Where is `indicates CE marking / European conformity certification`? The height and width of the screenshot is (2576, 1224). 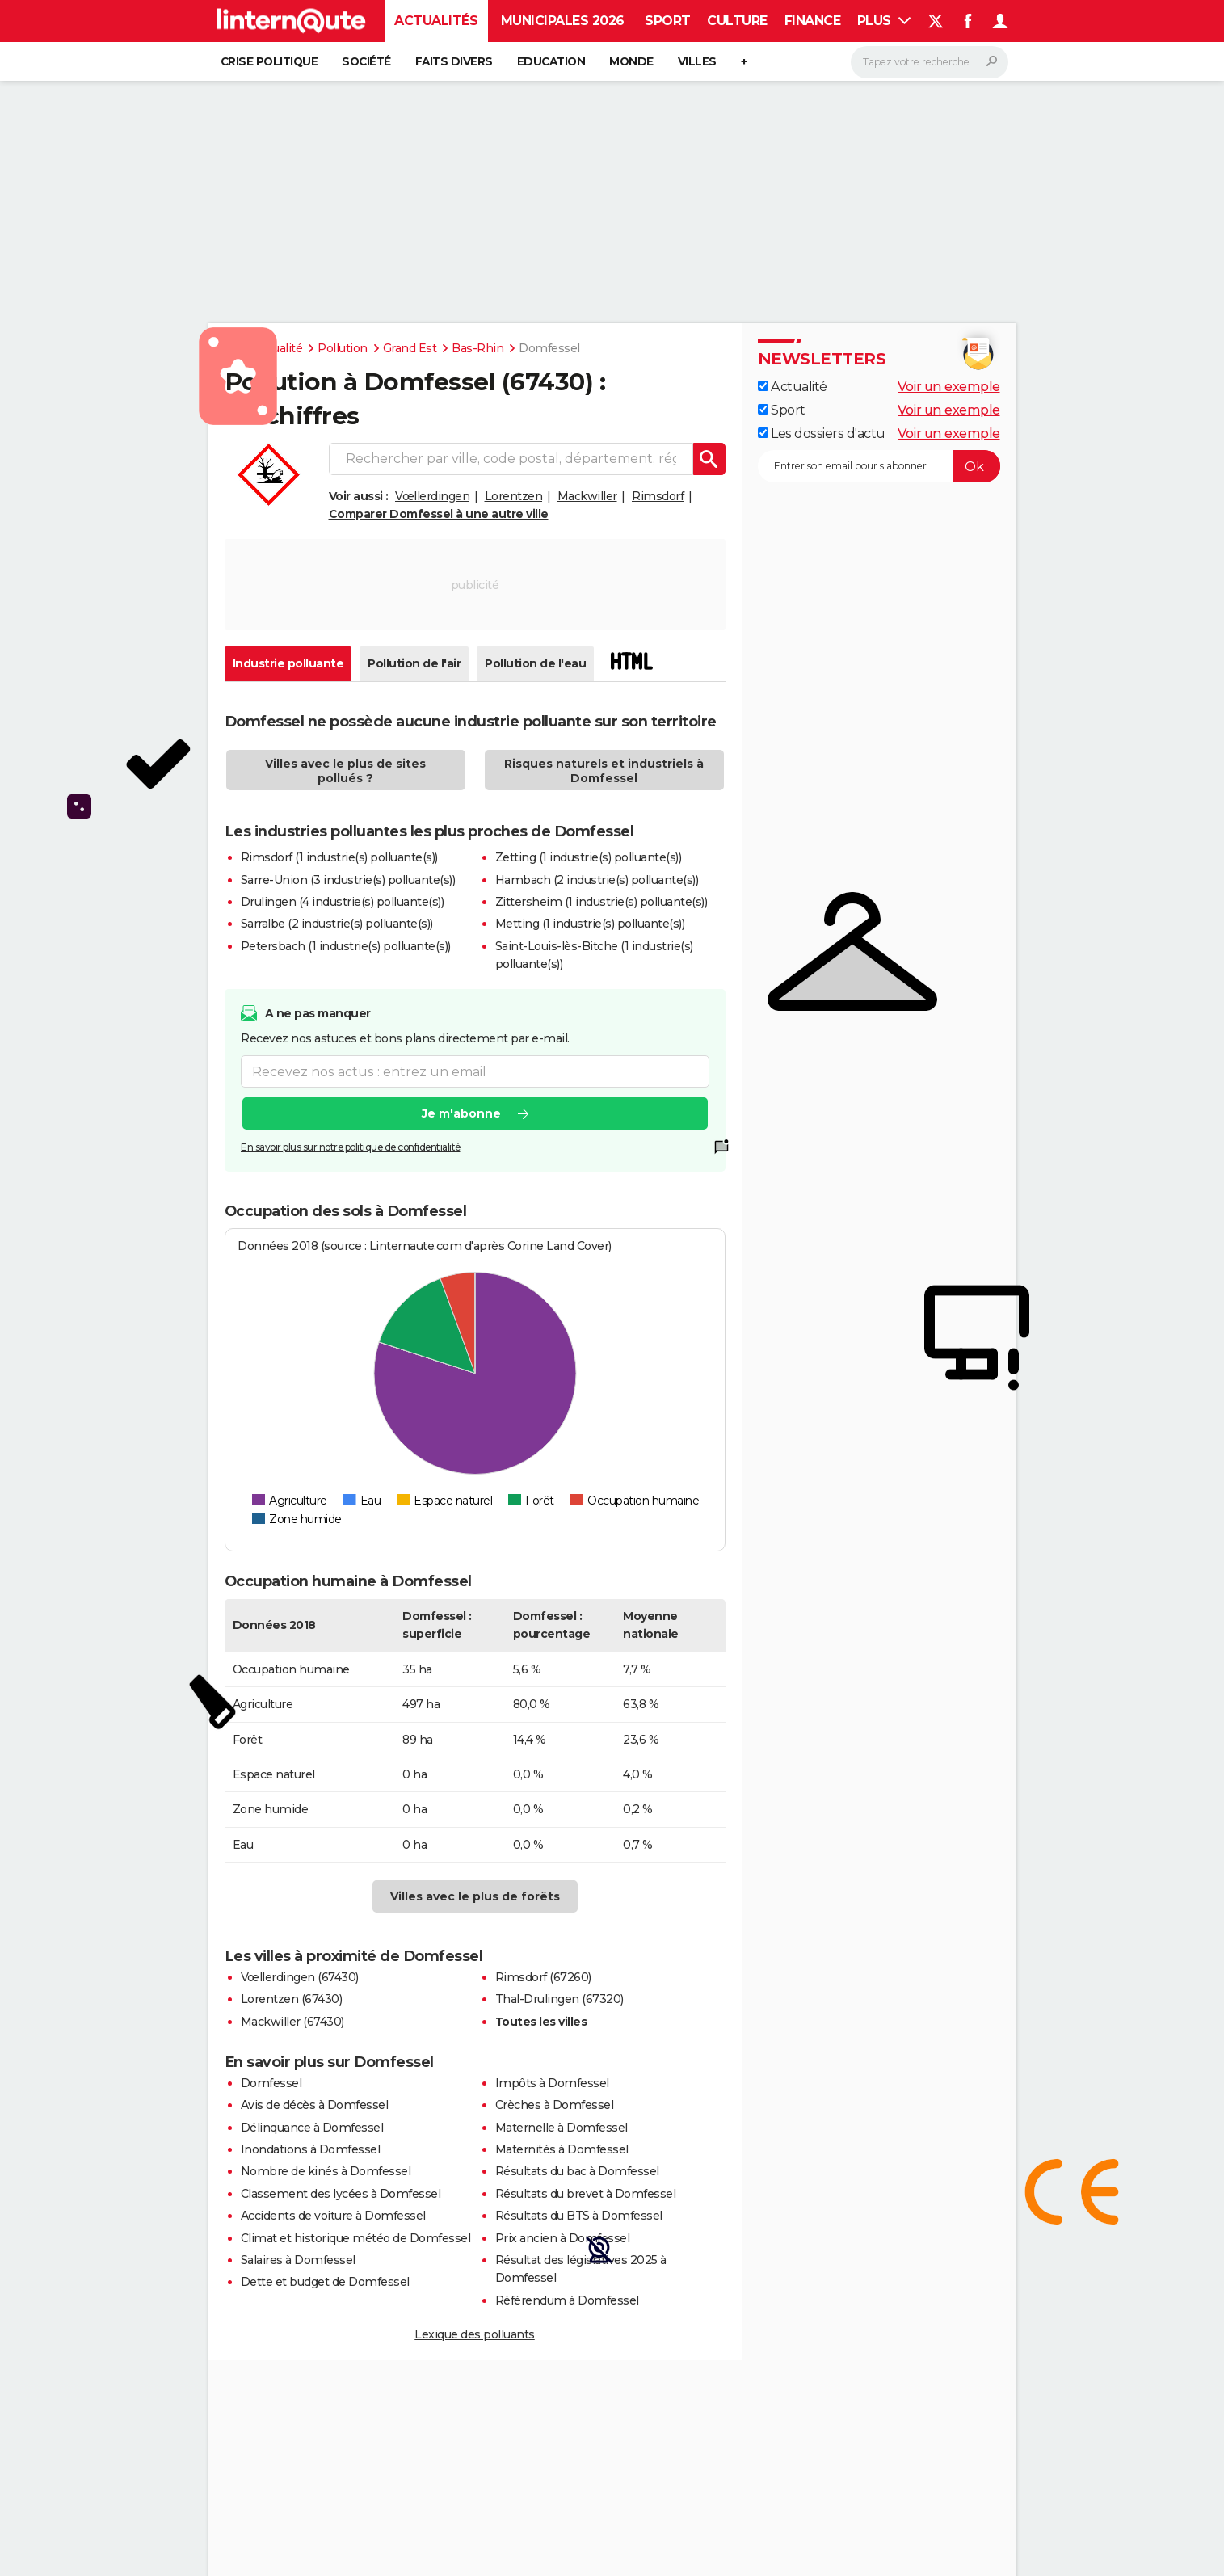
indicates CE marking / European conformity certification is located at coordinates (1071, 2191).